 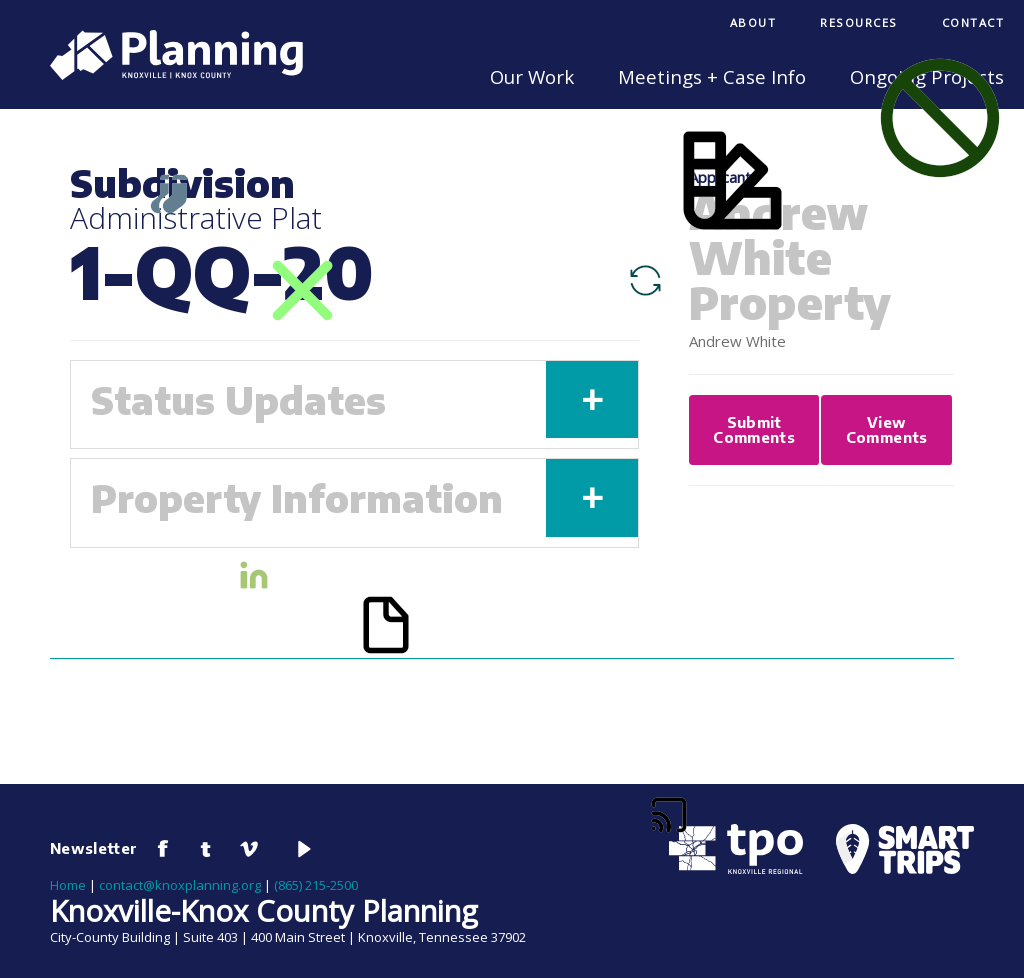 What do you see at coordinates (645, 280) in the screenshot?
I see `sync or refresh data` at bounding box center [645, 280].